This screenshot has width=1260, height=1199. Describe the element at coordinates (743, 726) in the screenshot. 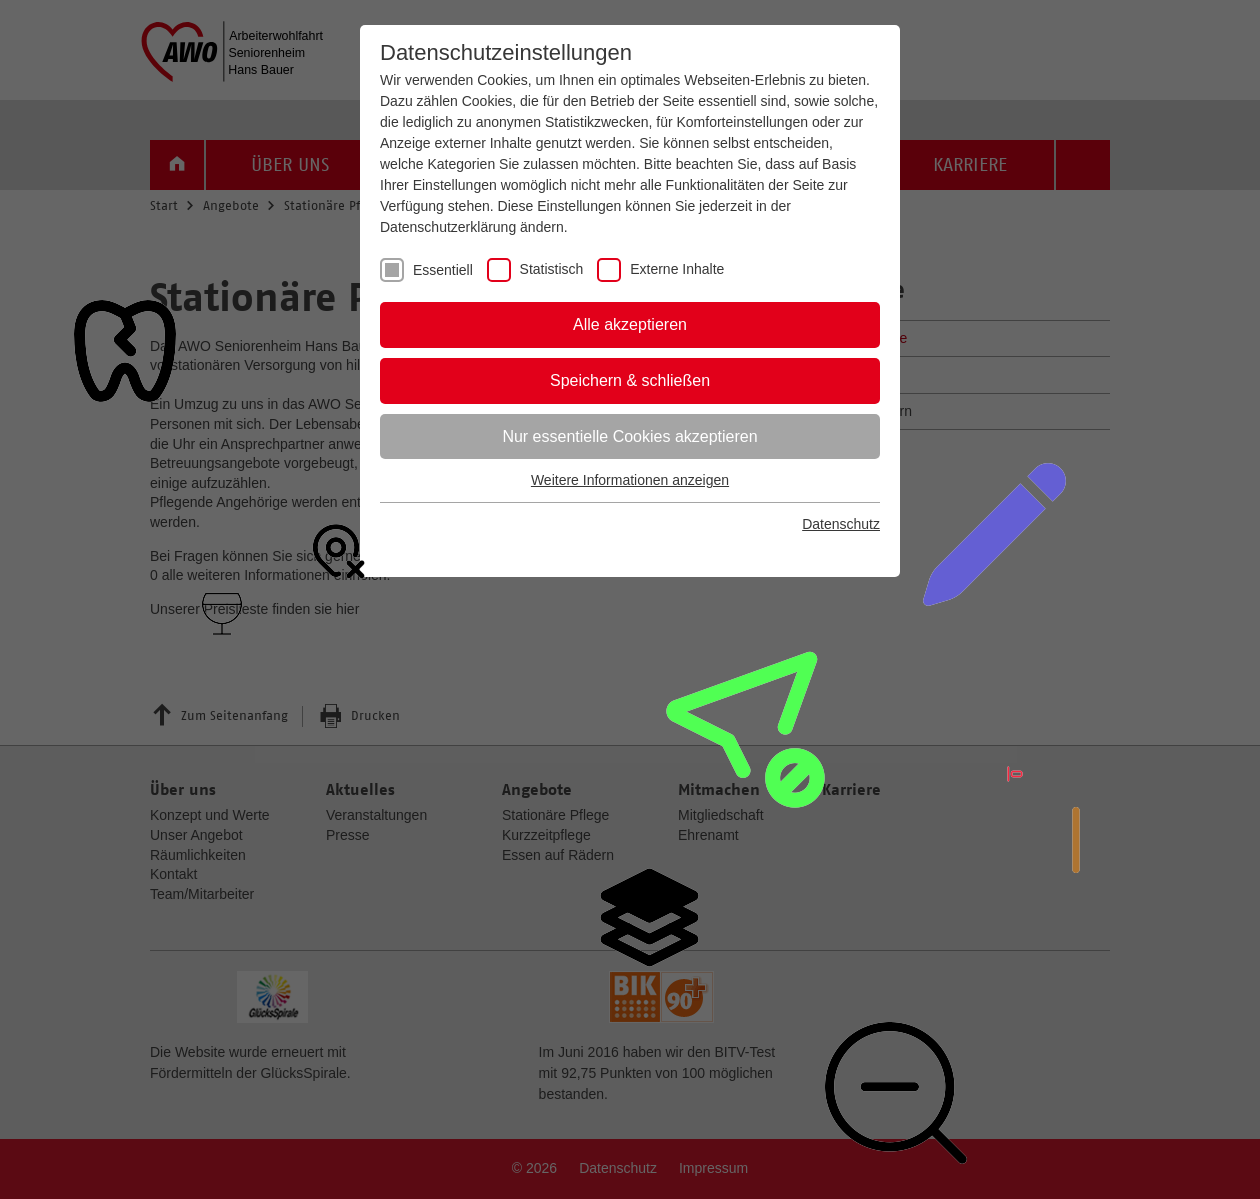

I see `disable location sharing` at that location.